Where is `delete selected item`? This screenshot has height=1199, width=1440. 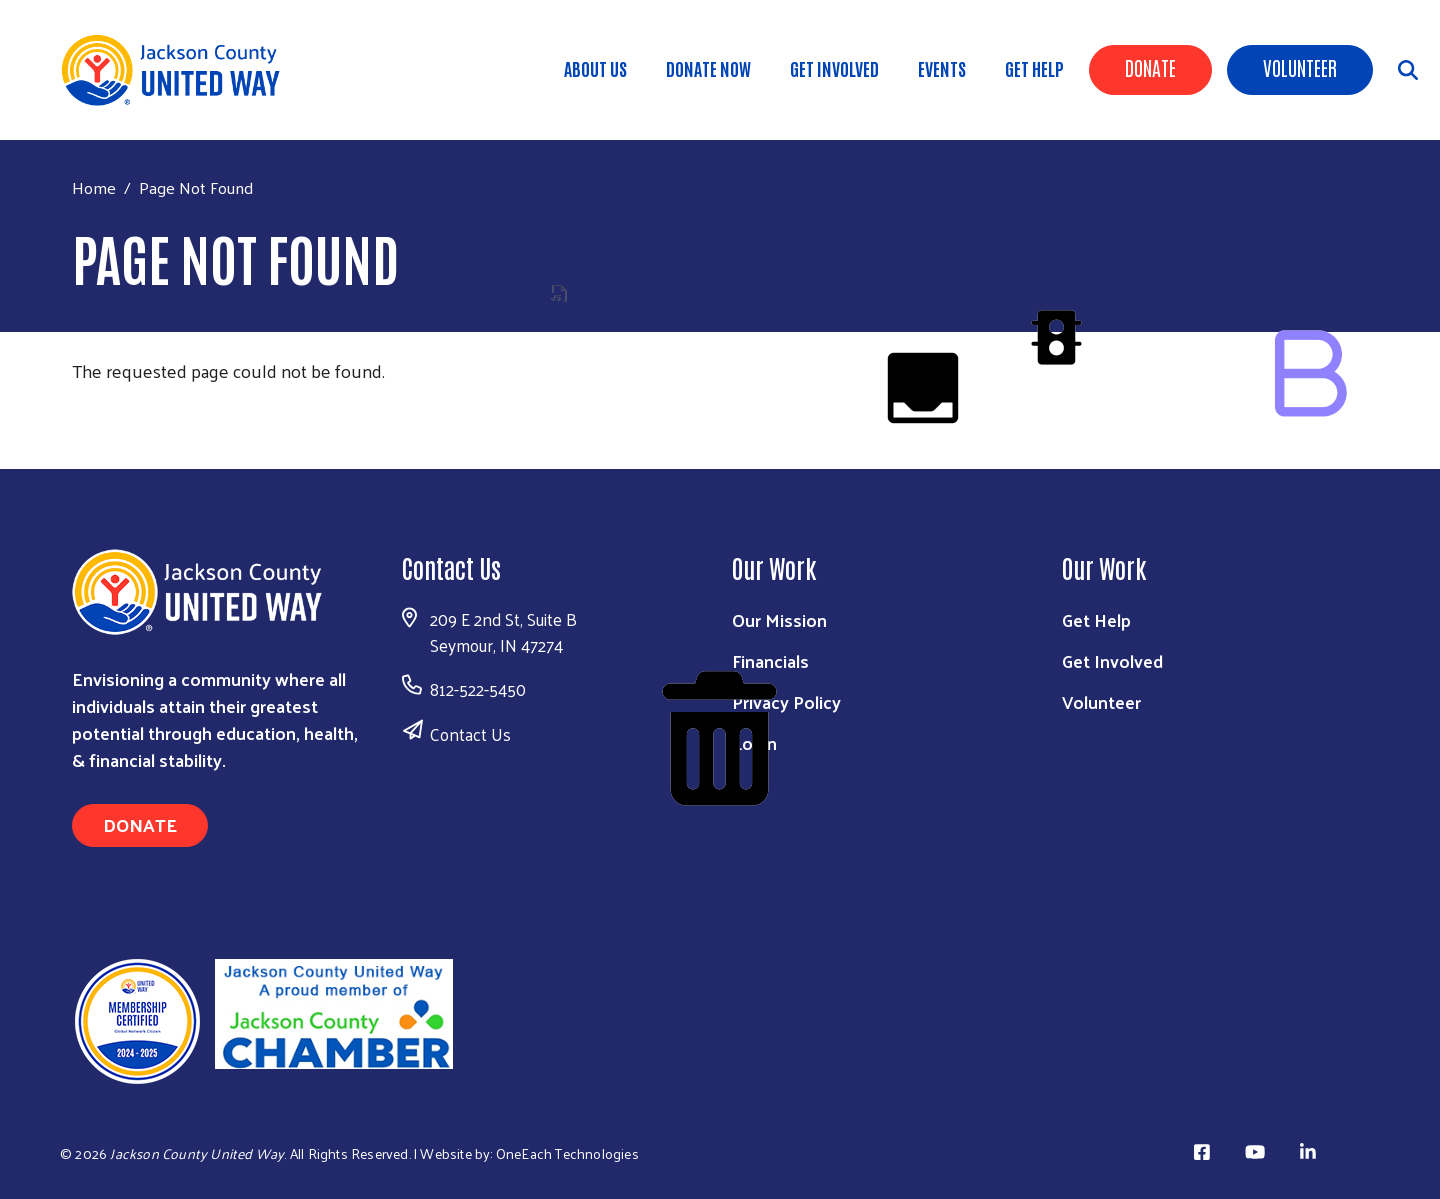
delete selected item is located at coordinates (719, 740).